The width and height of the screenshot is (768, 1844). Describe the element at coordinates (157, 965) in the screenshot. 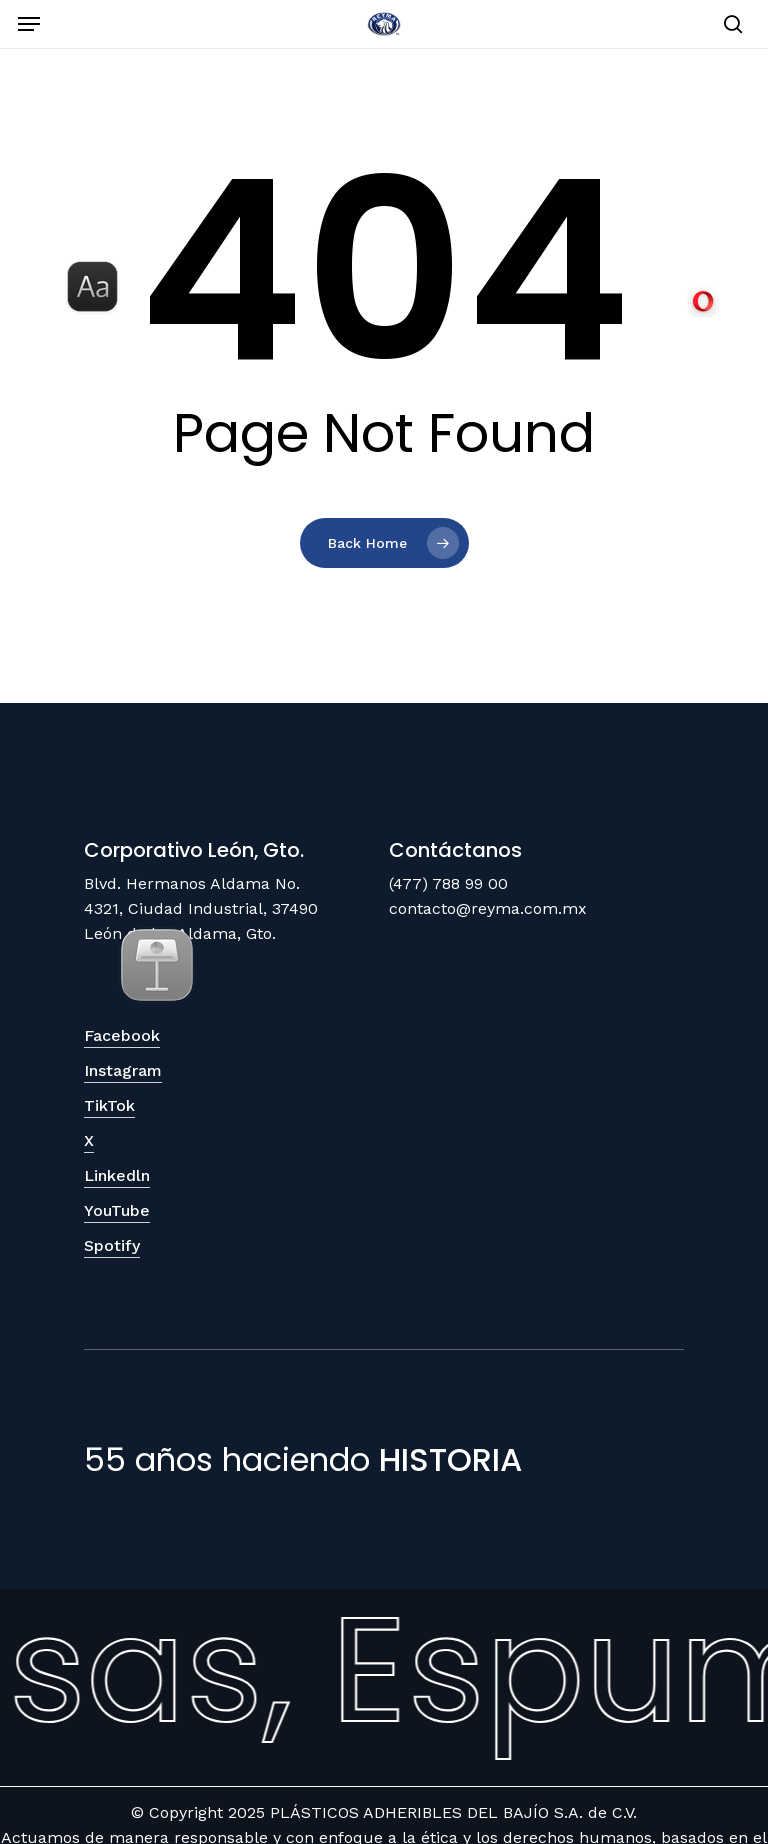

I see `open Keynote to create or edit presentations` at that location.